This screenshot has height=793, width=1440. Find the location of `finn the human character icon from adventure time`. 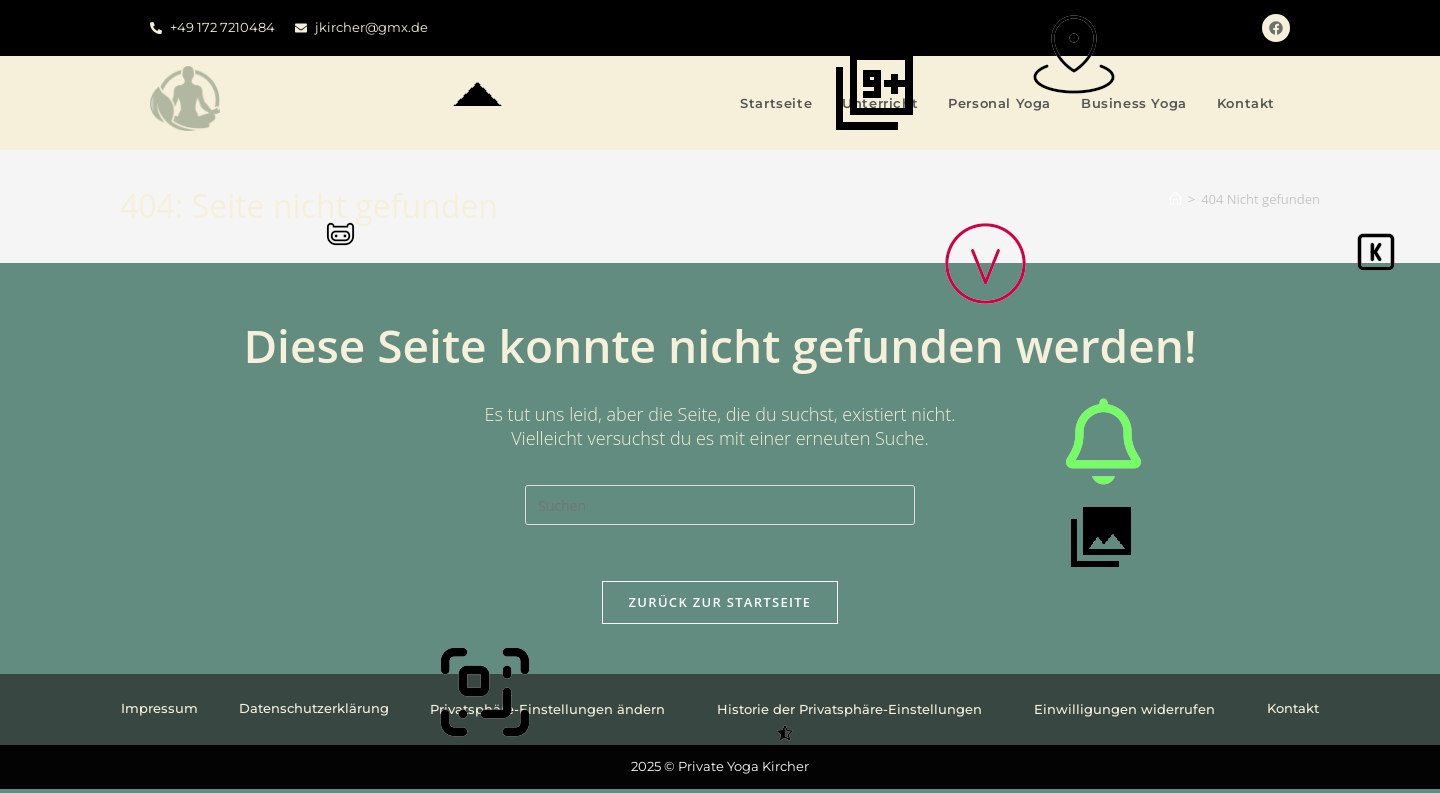

finn the human character icon from adventure time is located at coordinates (340, 233).